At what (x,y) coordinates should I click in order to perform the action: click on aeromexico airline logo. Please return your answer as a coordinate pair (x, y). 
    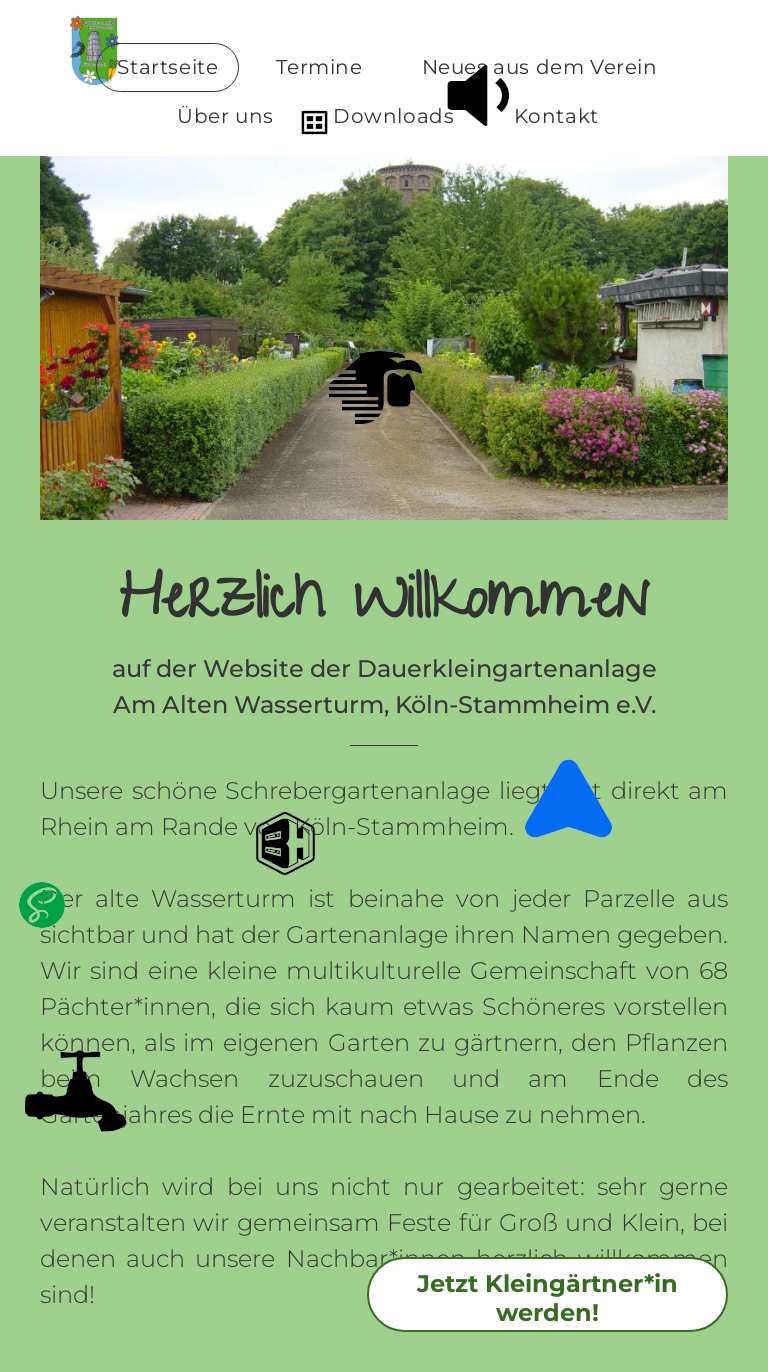
    Looking at the image, I should click on (375, 387).